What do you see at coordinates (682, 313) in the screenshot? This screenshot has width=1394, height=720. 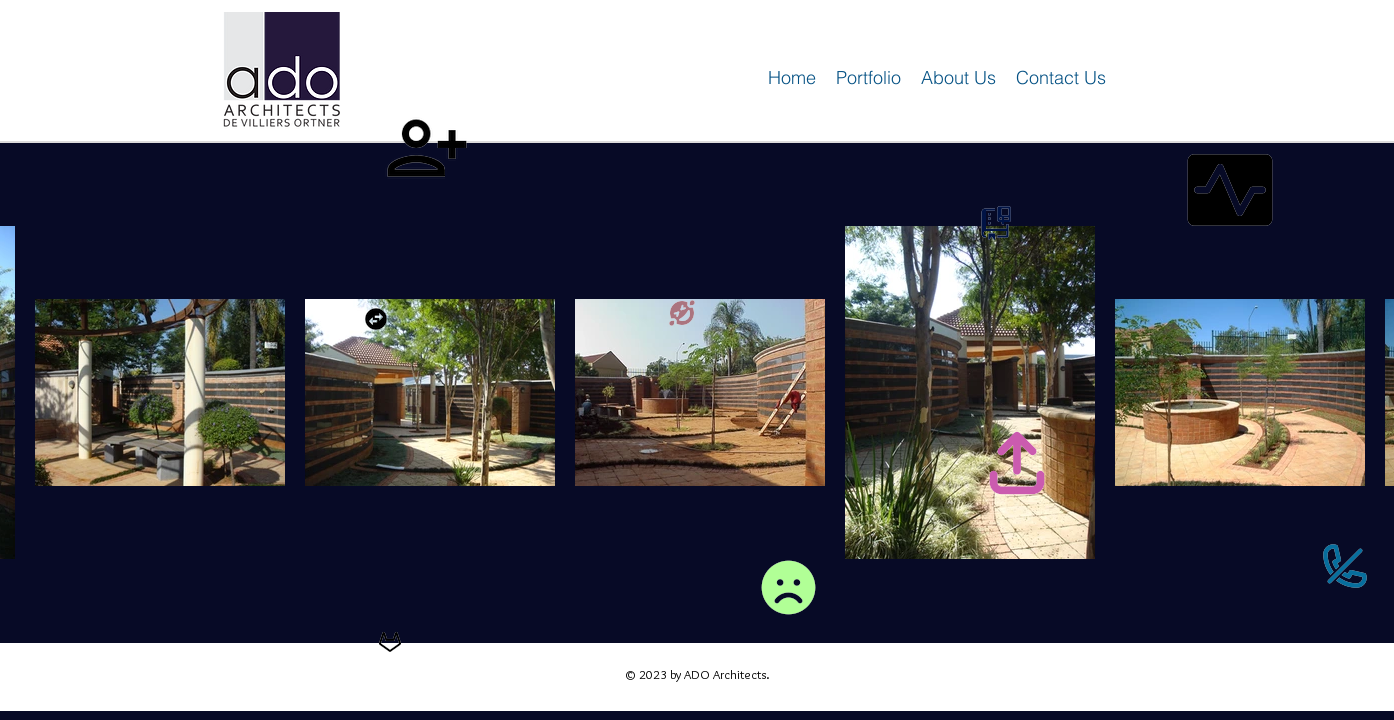 I see `react with a laughing emoji` at bounding box center [682, 313].